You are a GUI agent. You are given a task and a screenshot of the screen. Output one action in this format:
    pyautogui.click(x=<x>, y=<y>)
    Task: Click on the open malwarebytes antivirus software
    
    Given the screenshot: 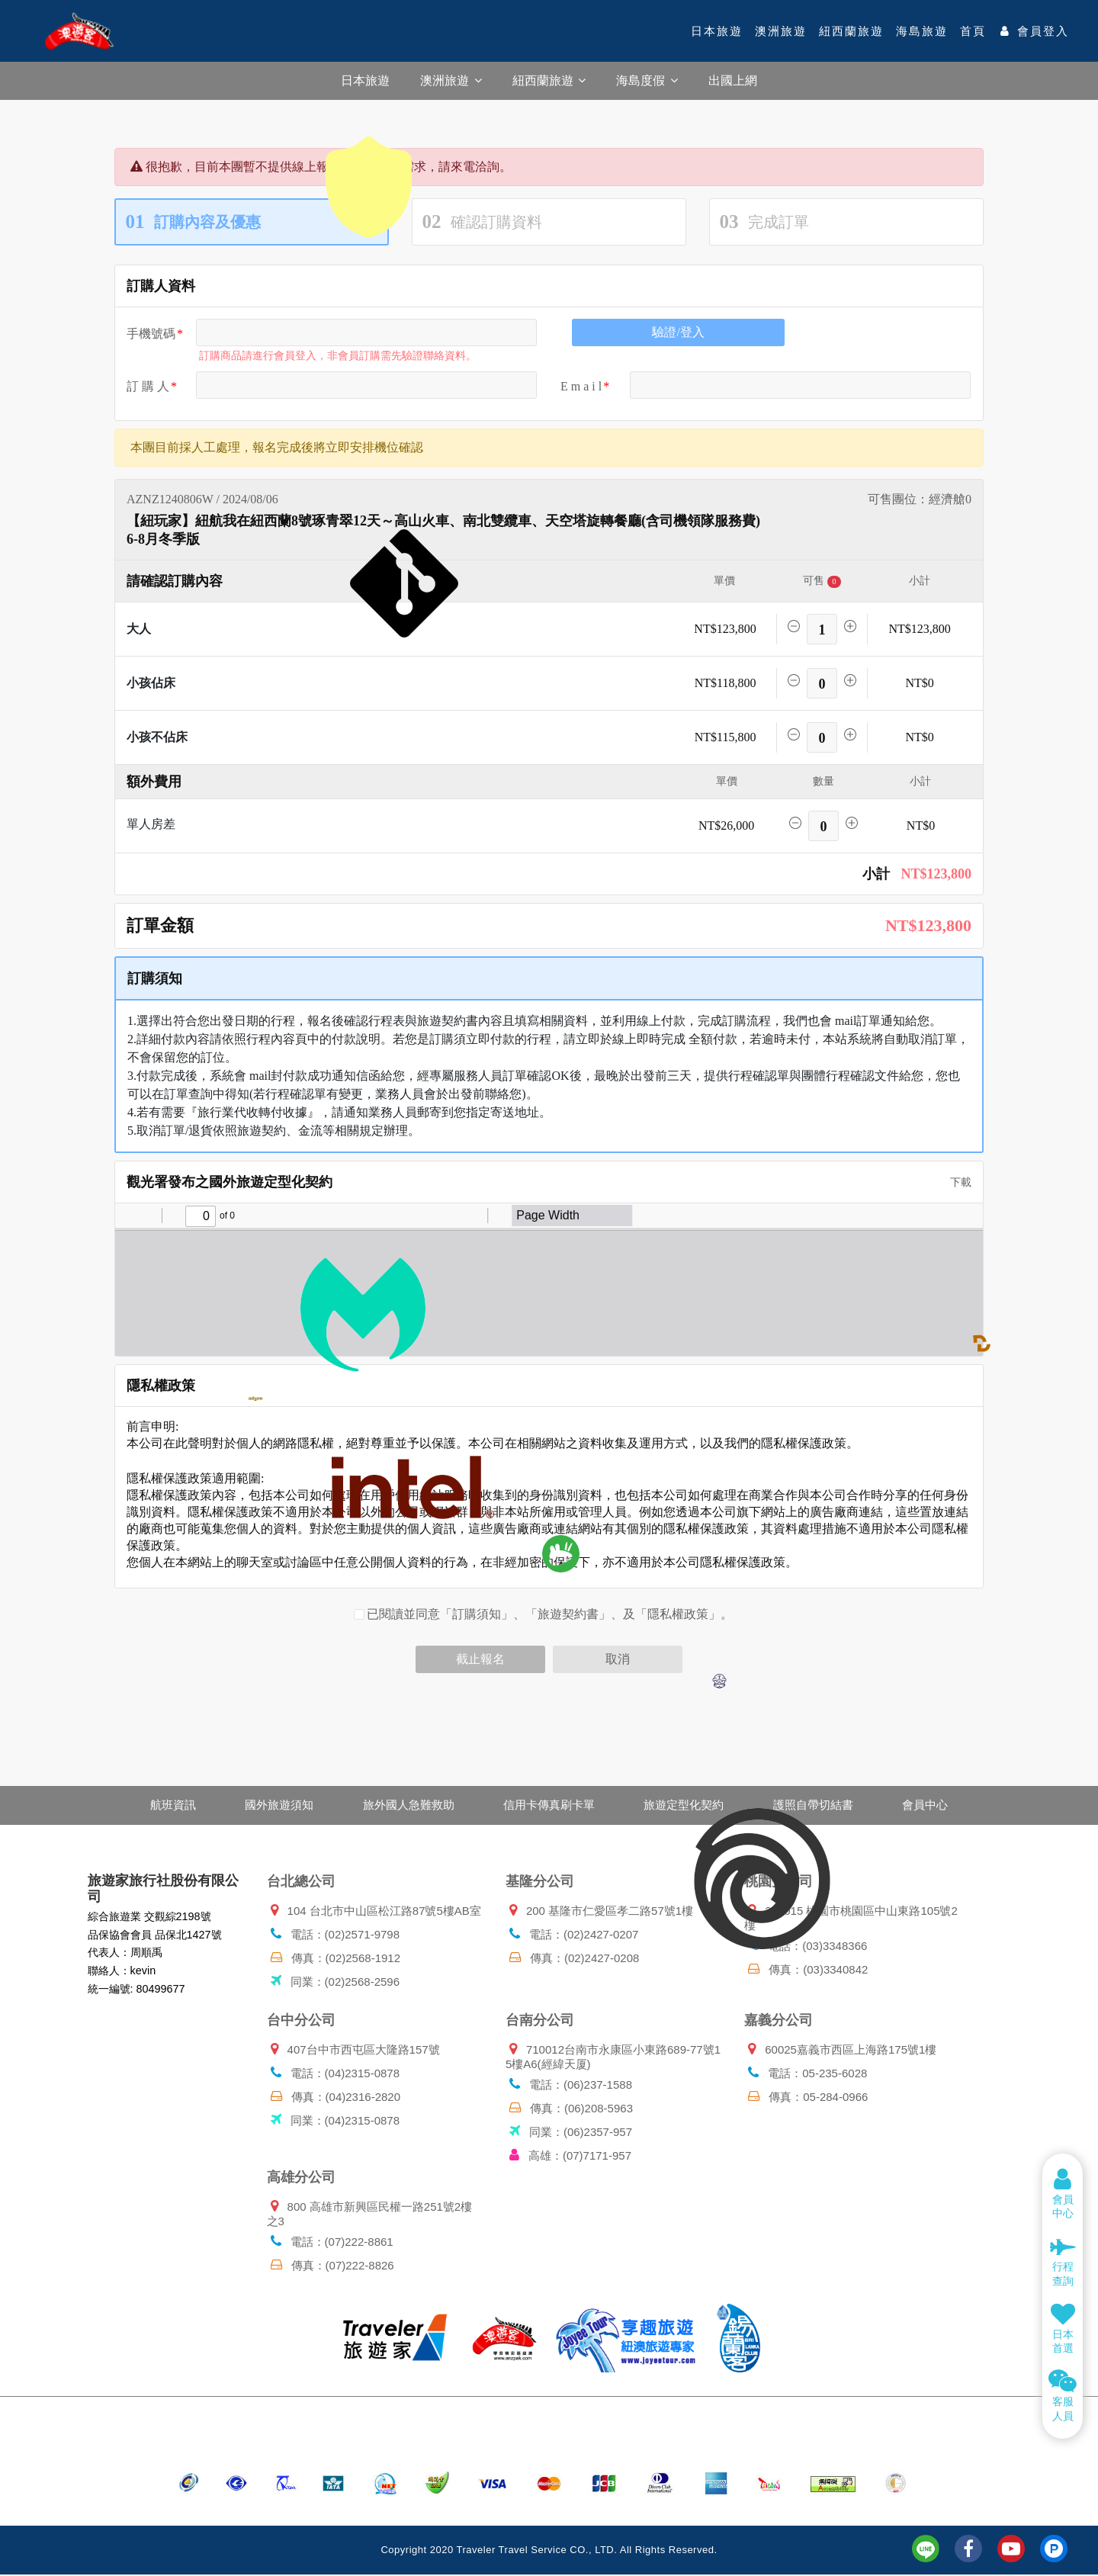 What is the action you would take?
    pyautogui.click(x=363, y=1315)
    